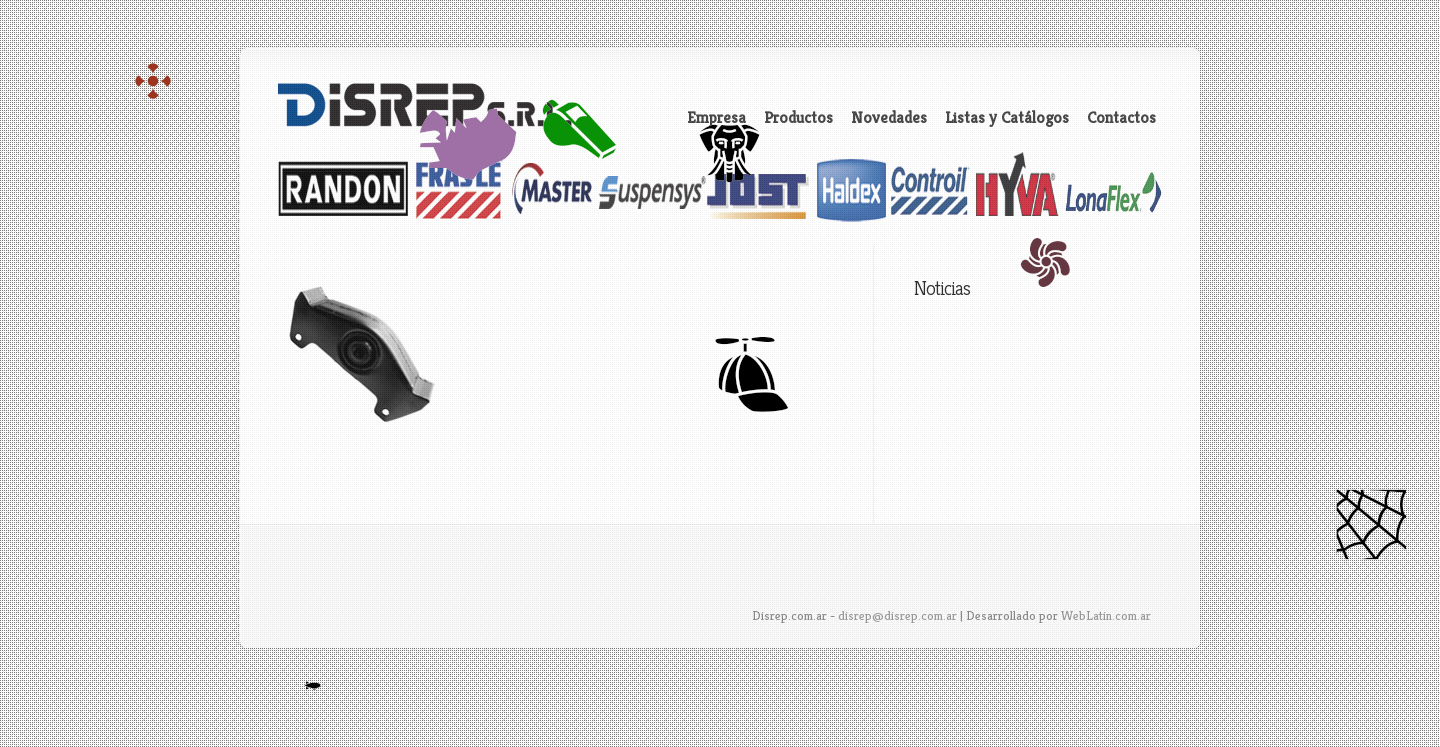 This screenshot has width=1440, height=747. What do you see at coordinates (579, 129) in the screenshot?
I see `blow the whistle to report a violation` at bounding box center [579, 129].